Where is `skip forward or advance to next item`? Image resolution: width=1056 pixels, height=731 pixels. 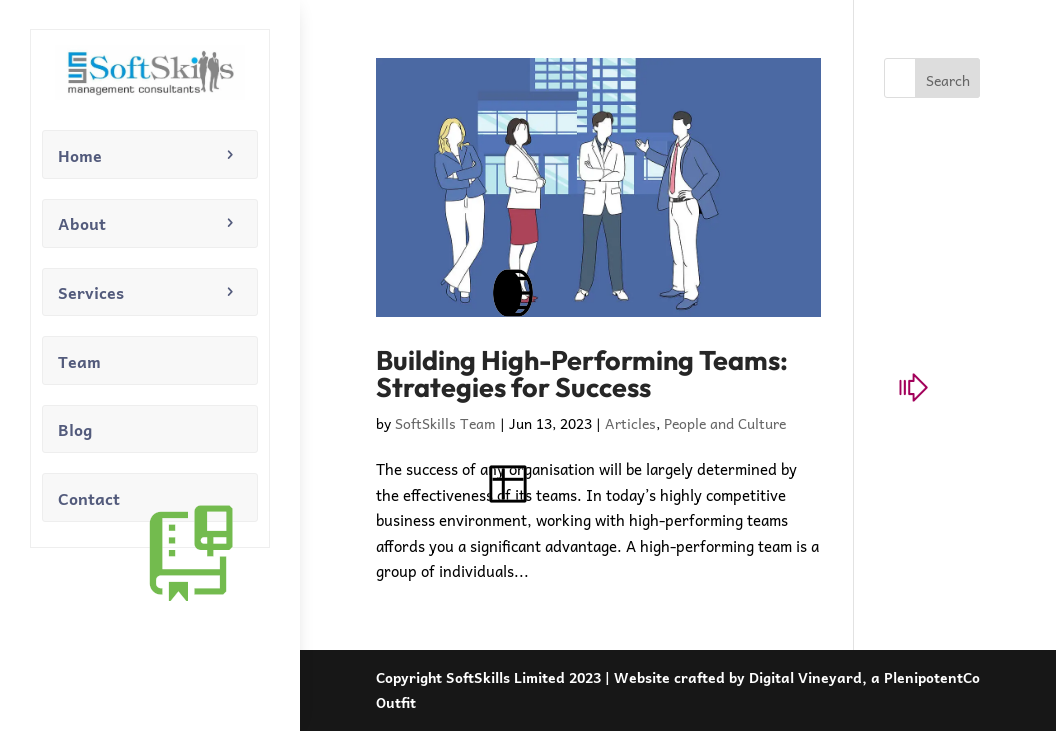
skip forward or advance to next item is located at coordinates (912, 387).